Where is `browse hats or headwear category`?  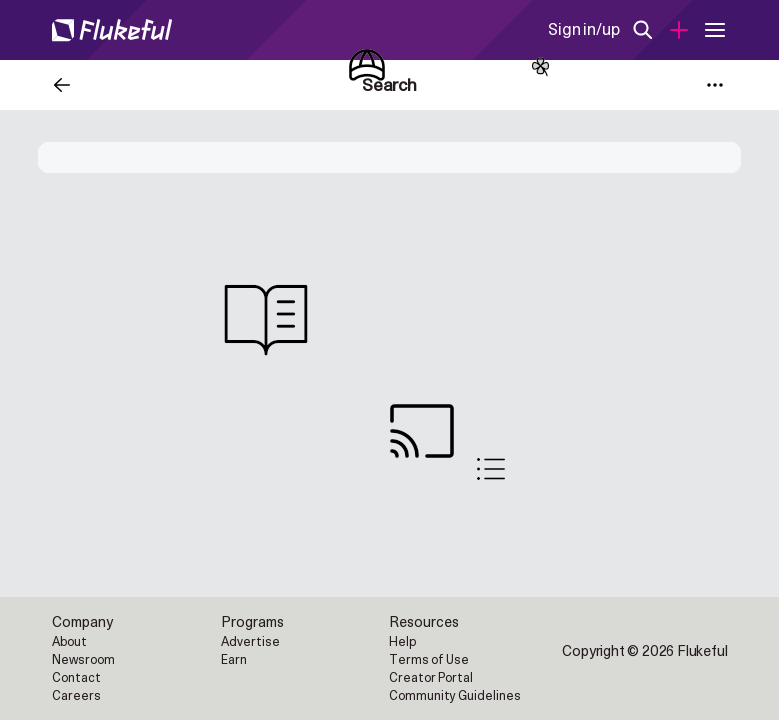
browse hats or headwear category is located at coordinates (367, 67).